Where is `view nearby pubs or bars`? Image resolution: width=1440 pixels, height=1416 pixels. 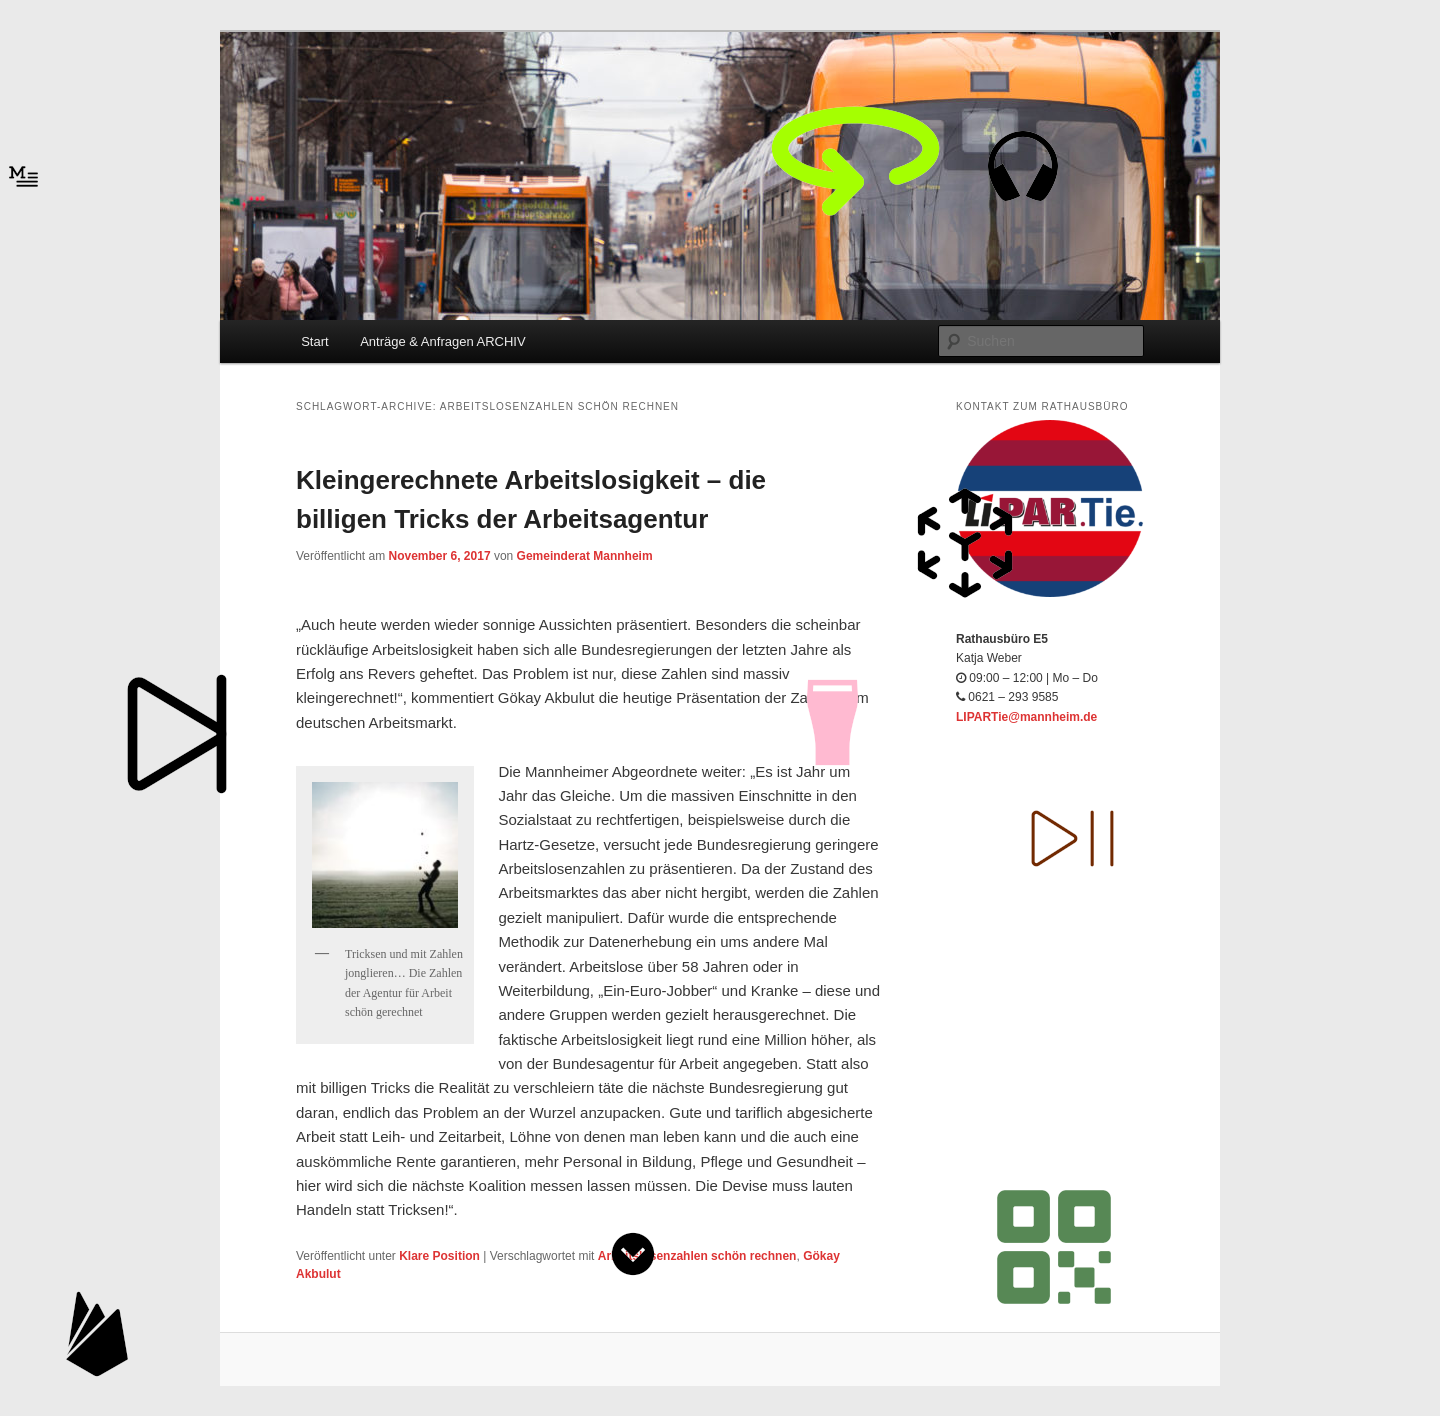 view nearby pubs or bars is located at coordinates (832, 722).